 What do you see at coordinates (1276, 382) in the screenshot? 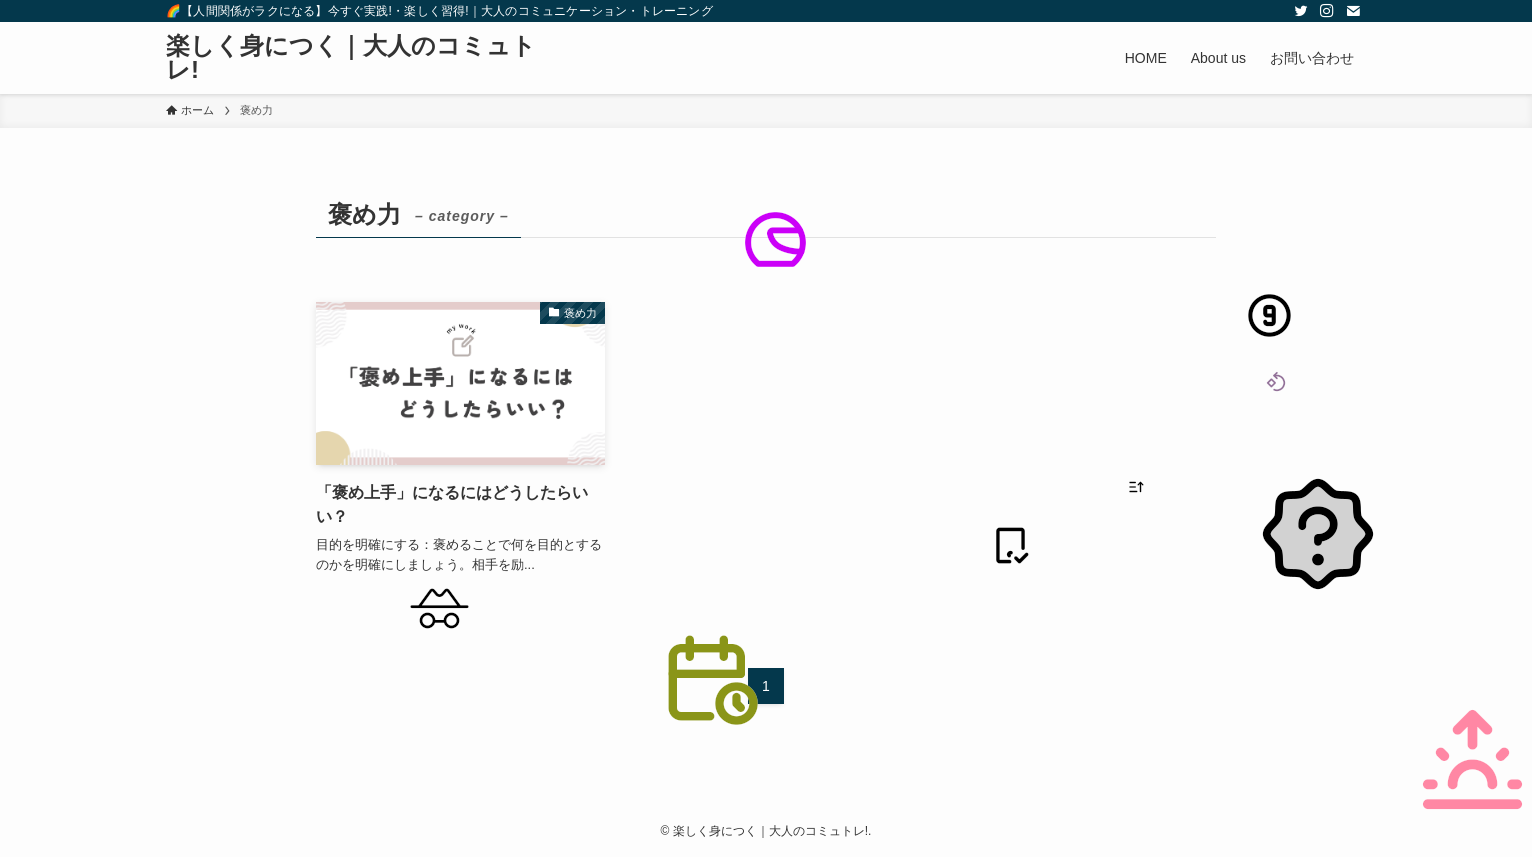
I see `refresh or reload placeholder content` at bounding box center [1276, 382].